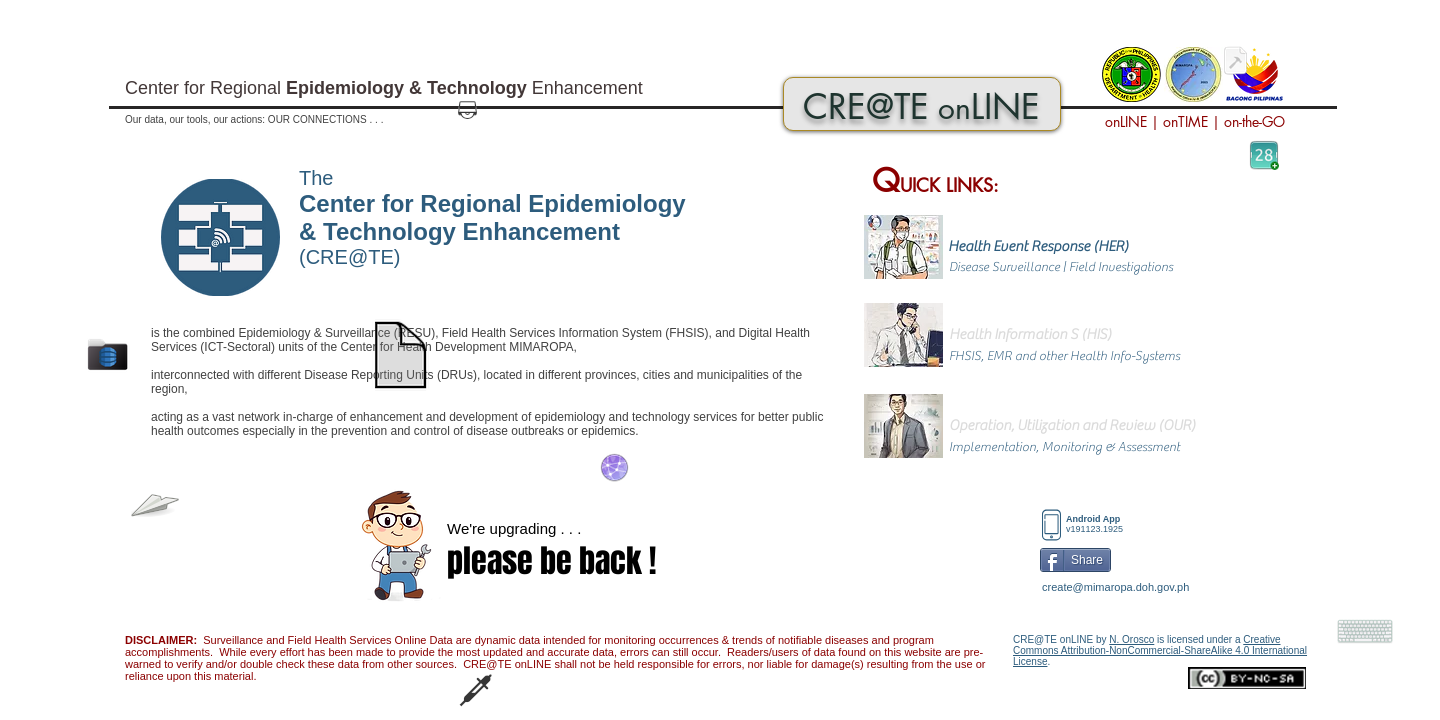 Image resolution: width=1440 pixels, height=720 pixels. I want to click on generic file in sidebar navigation, so click(400, 355).